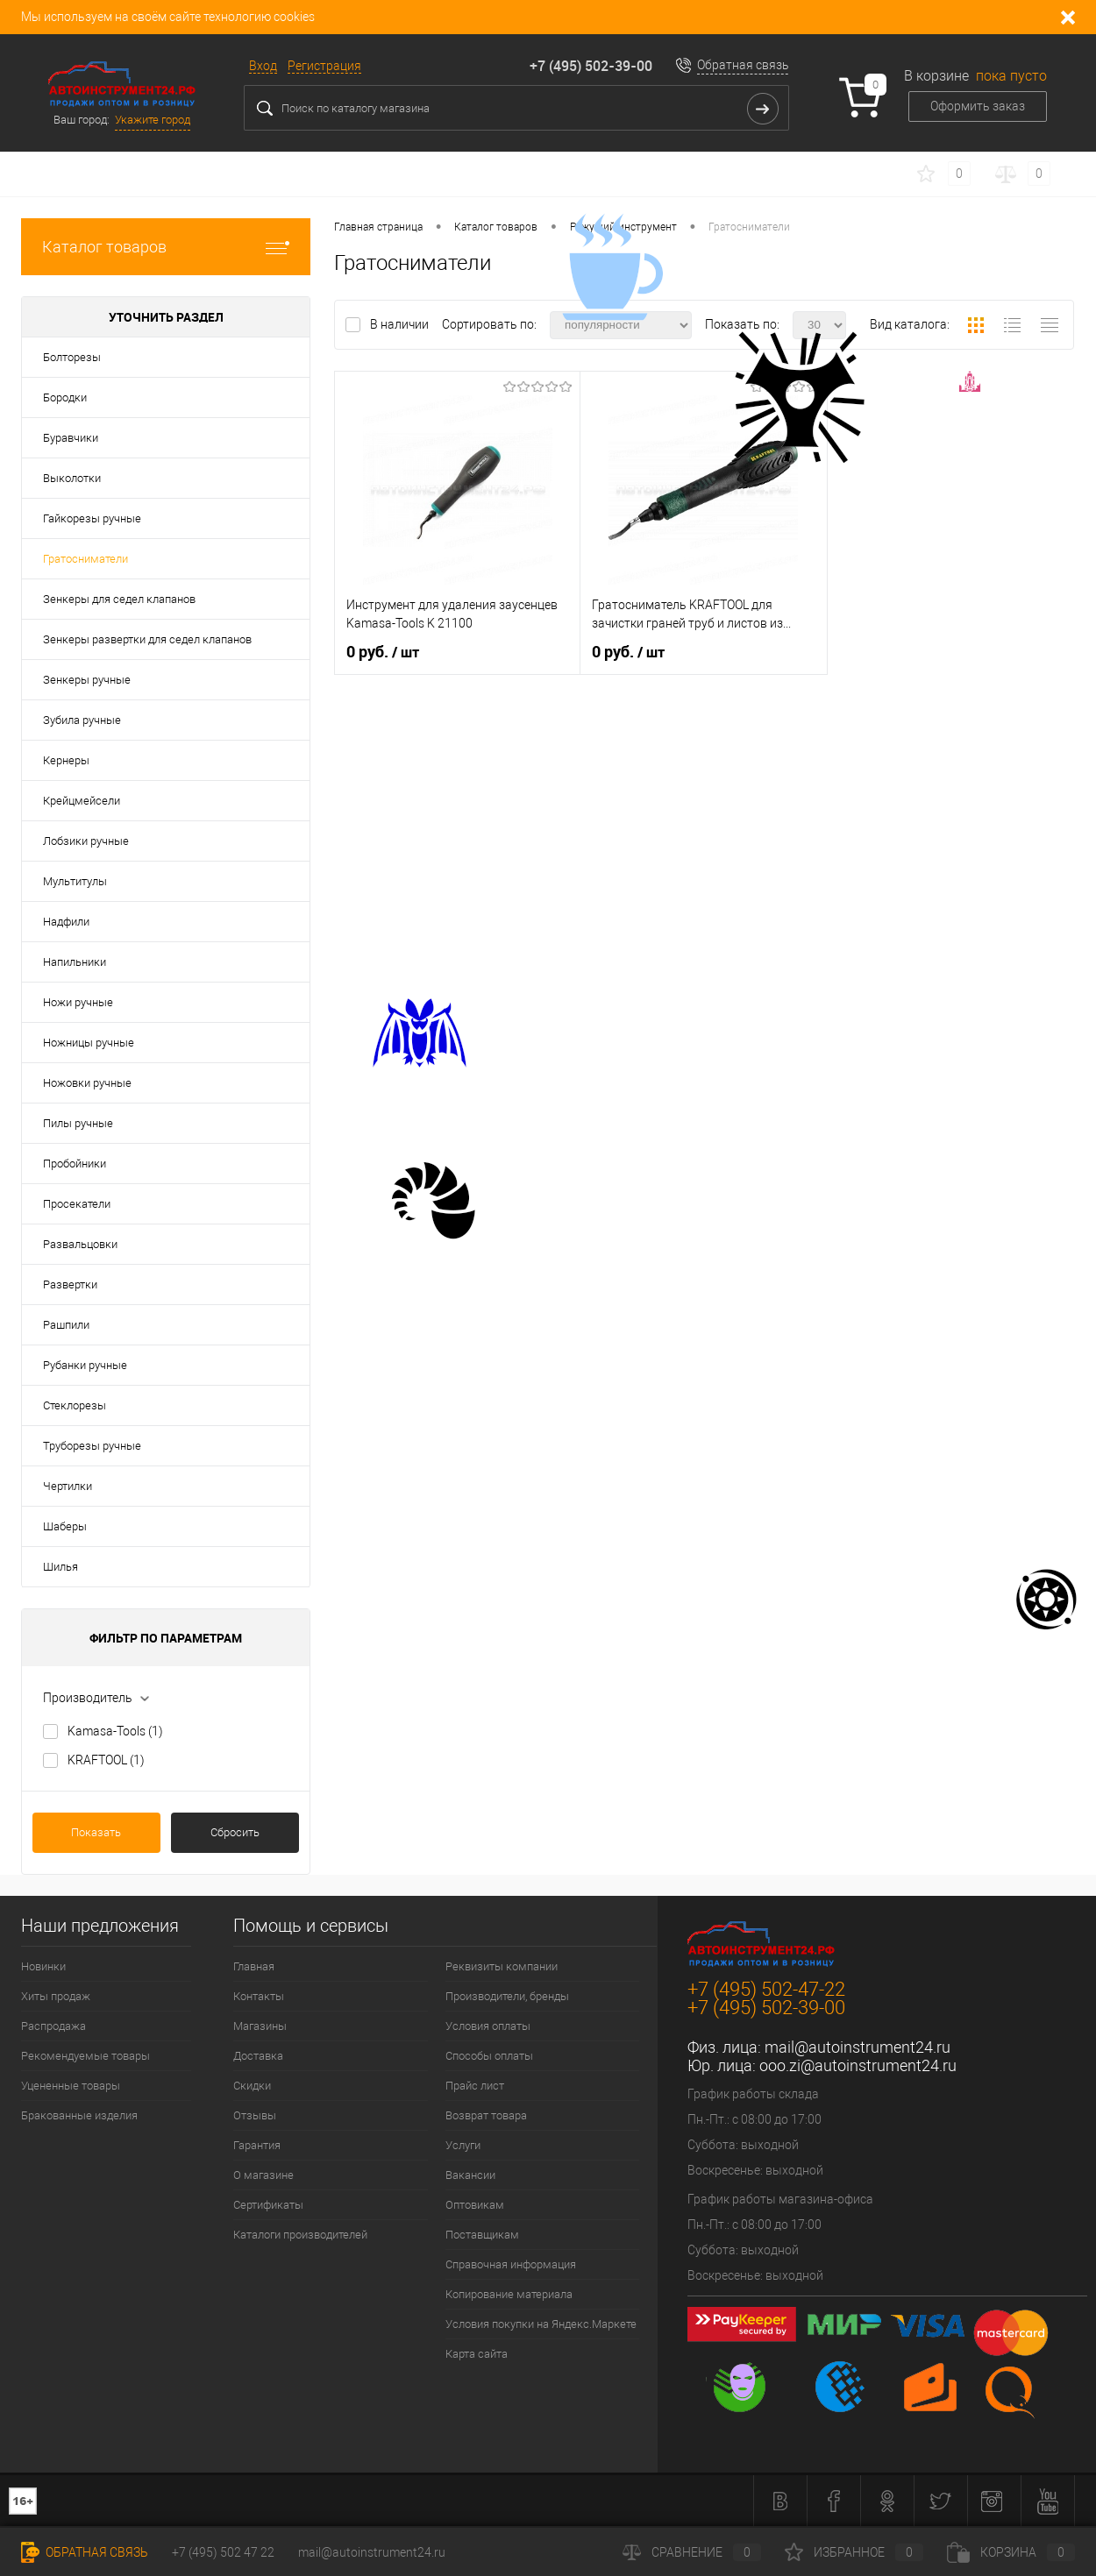 Image resolution: width=1096 pixels, height=2576 pixels. Describe the element at coordinates (612, 266) in the screenshot. I see `find nearby coffee shops or cafés` at that location.